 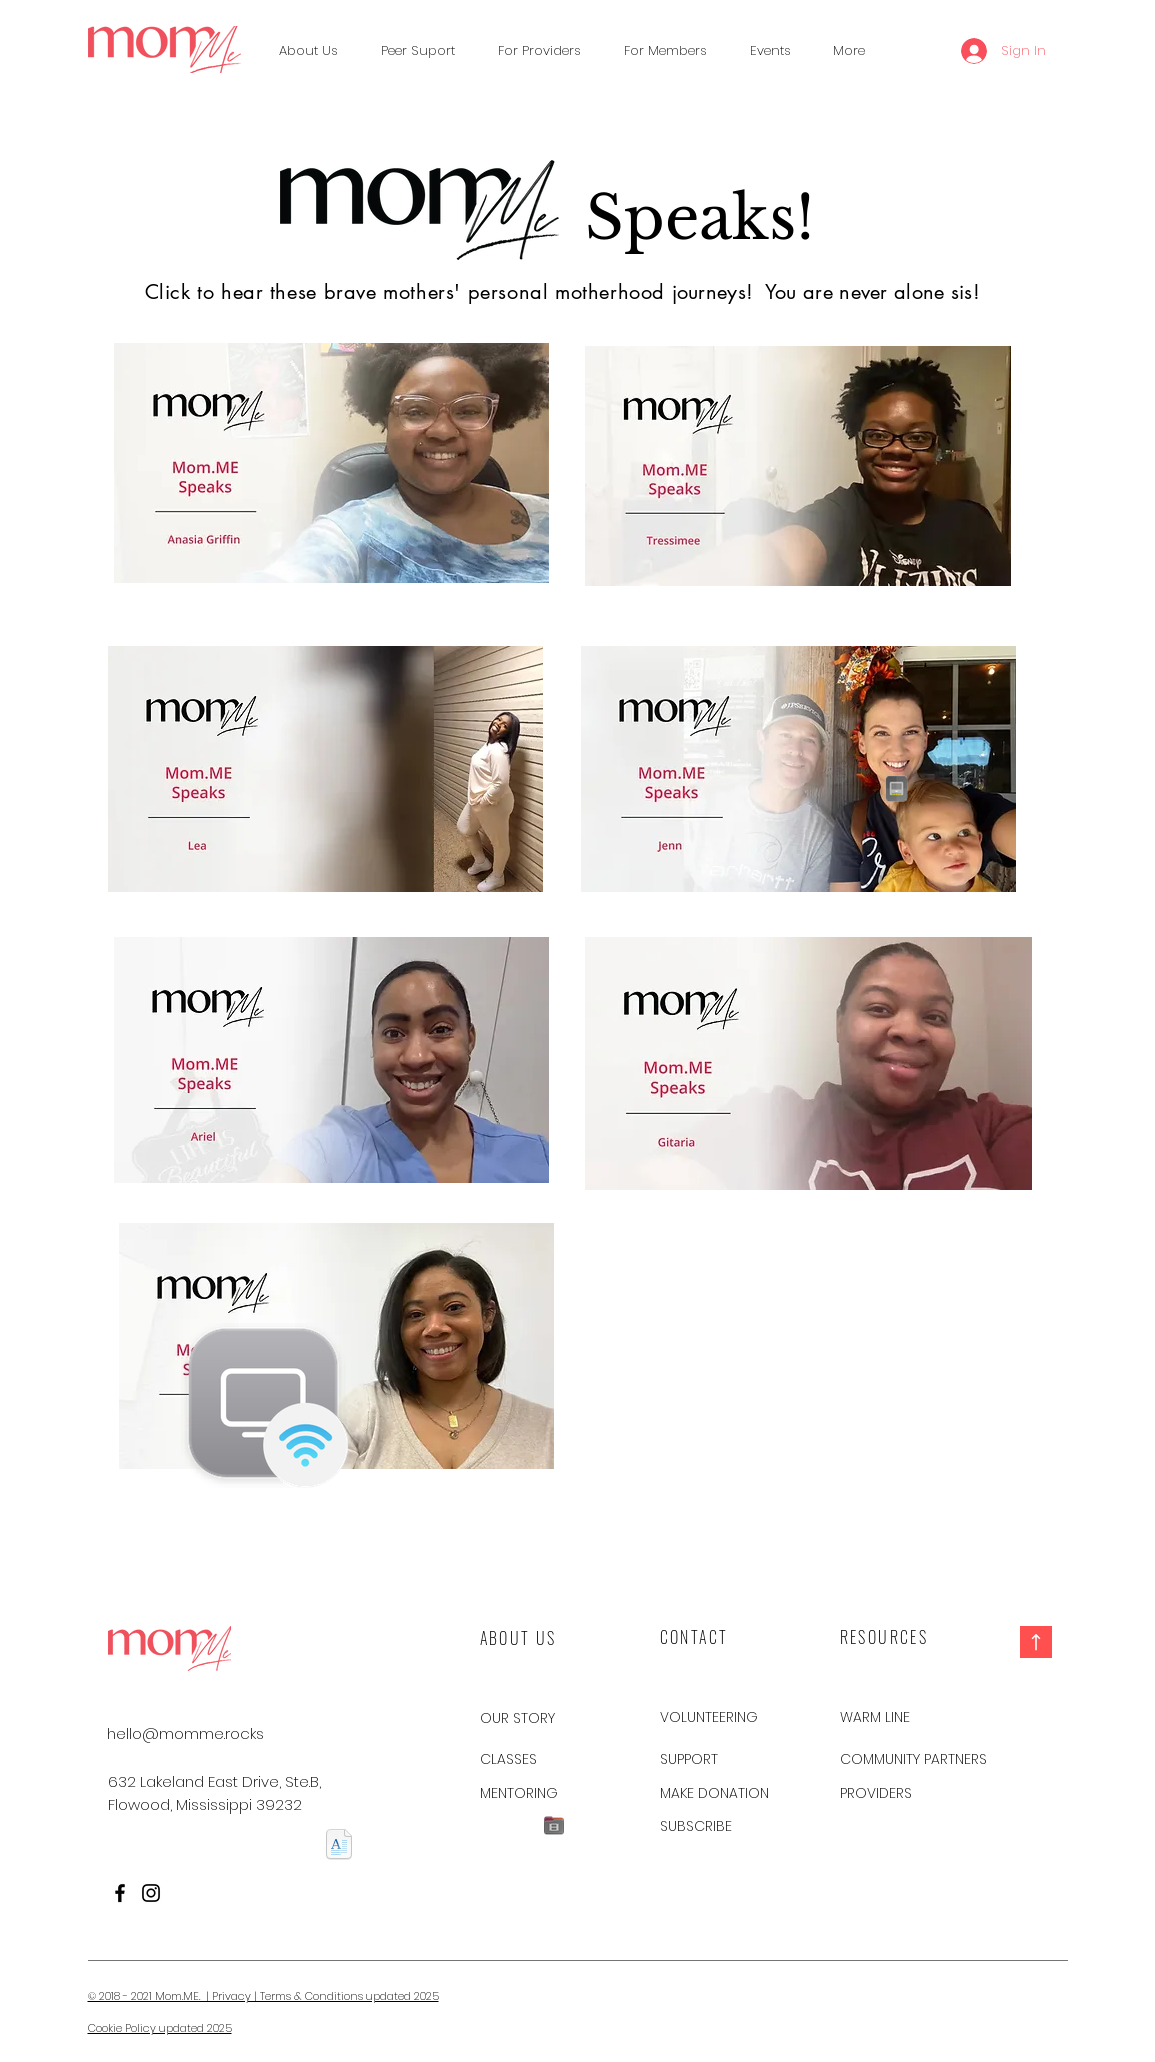 I want to click on open remote desktop preferences, so click(x=264, y=1405).